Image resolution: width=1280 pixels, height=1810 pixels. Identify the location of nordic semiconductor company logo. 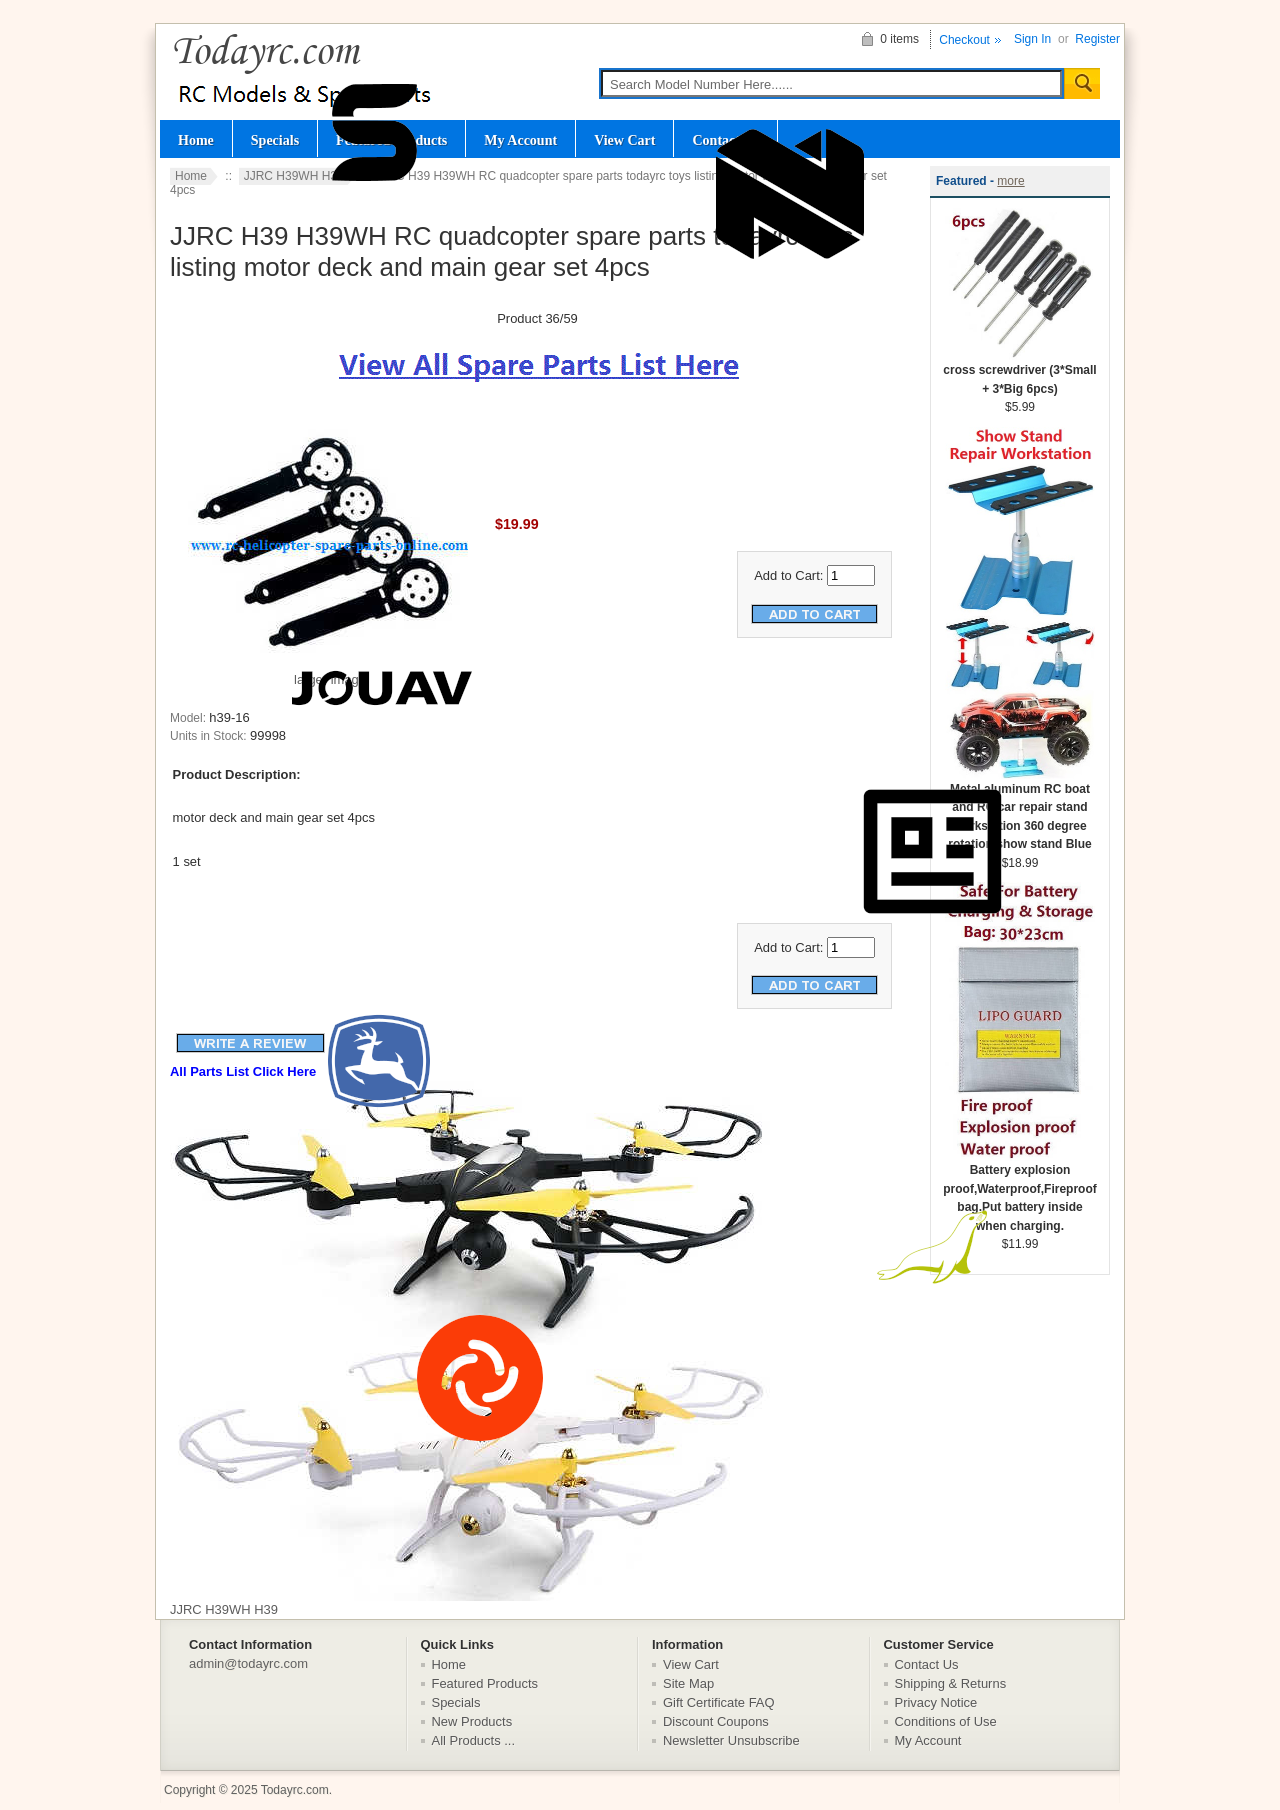
(790, 194).